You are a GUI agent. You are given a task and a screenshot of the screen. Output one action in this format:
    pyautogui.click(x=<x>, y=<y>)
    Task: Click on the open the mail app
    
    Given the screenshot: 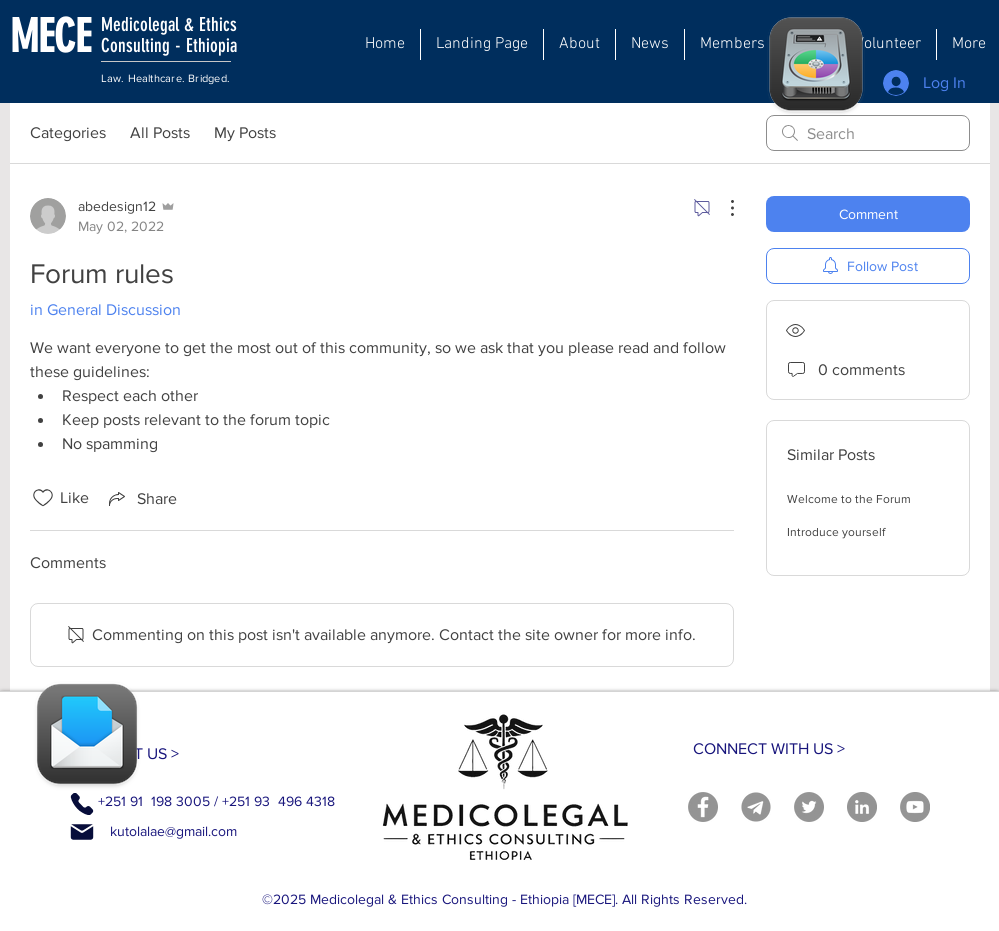 What is the action you would take?
    pyautogui.click(x=87, y=734)
    